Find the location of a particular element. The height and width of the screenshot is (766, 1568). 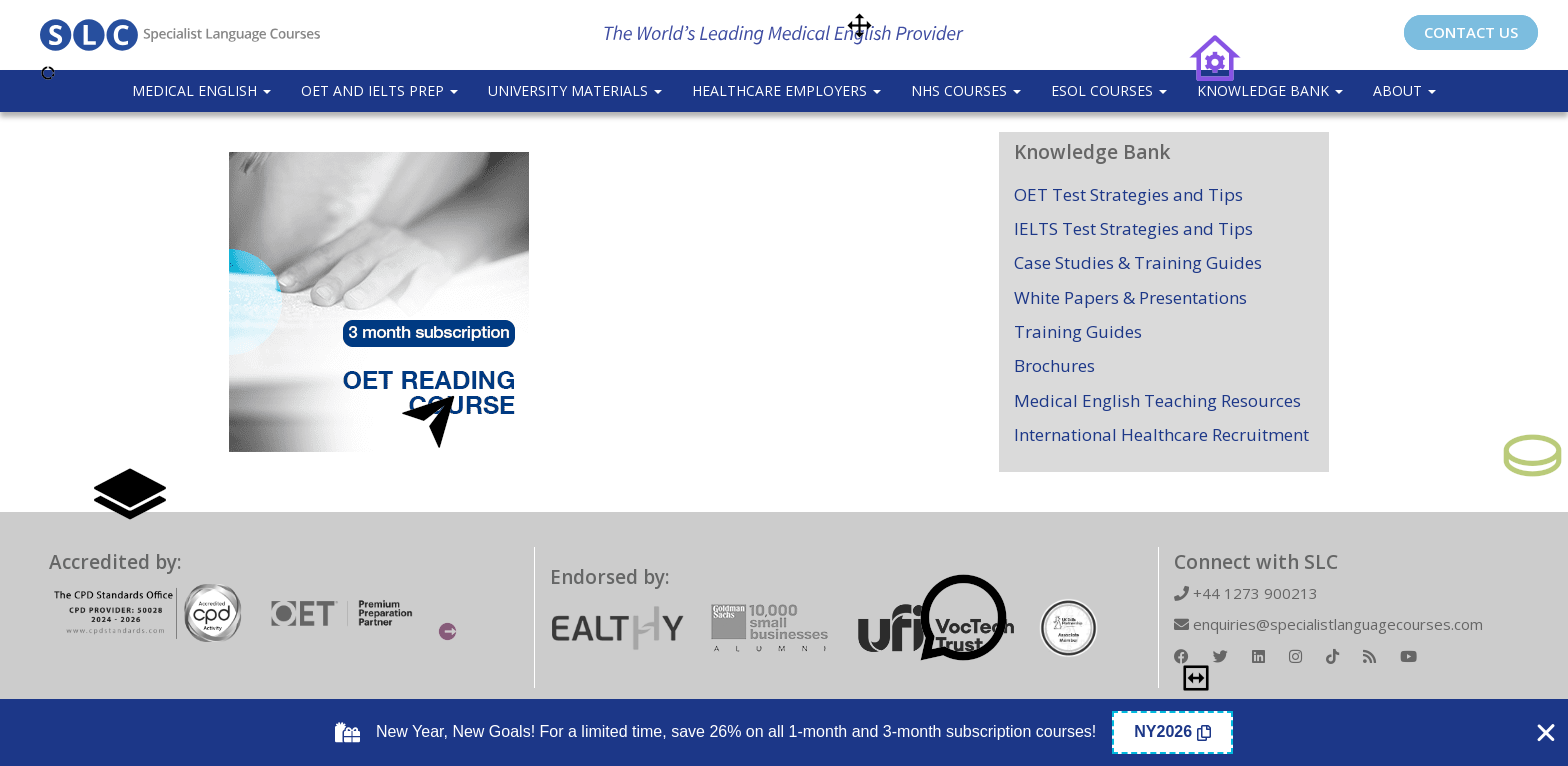

drag to reposition element is located at coordinates (859, 25).